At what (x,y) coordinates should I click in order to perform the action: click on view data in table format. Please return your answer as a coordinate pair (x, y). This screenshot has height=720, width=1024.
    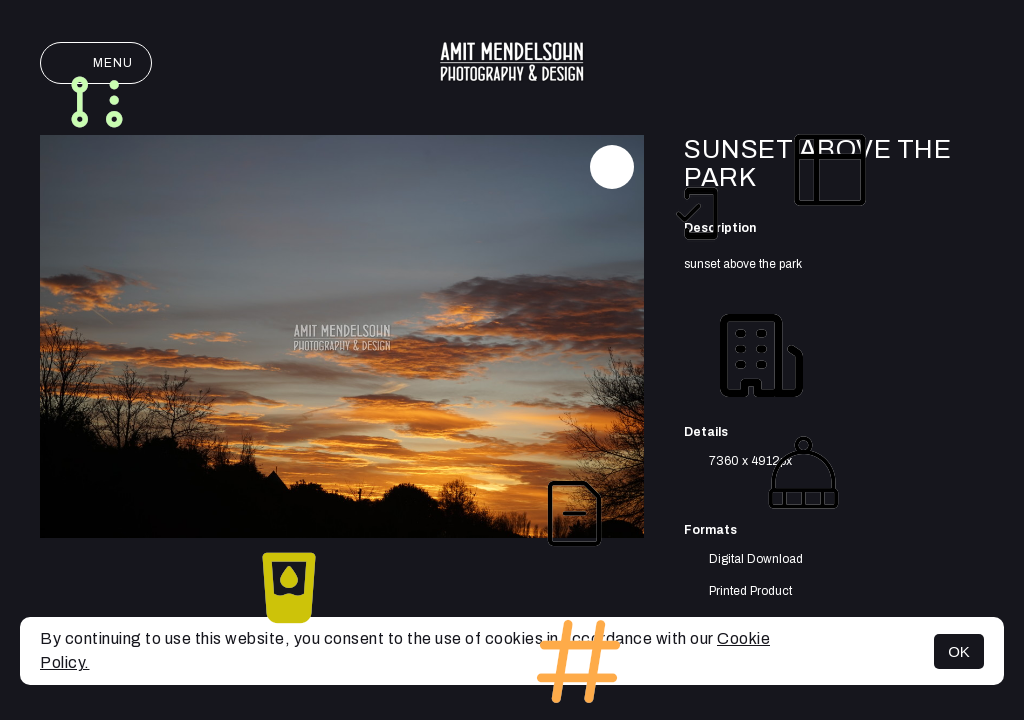
    Looking at the image, I should click on (830, 170).